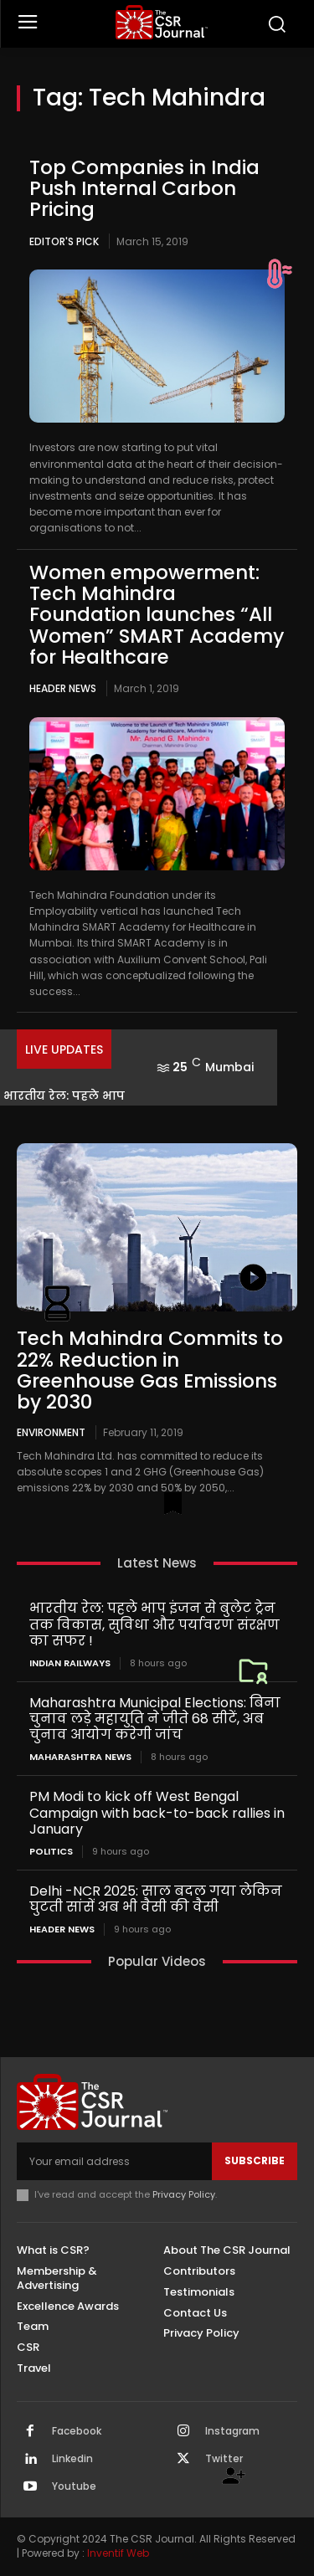  I want to click on add a new contact or friend, so click(234, 2476).